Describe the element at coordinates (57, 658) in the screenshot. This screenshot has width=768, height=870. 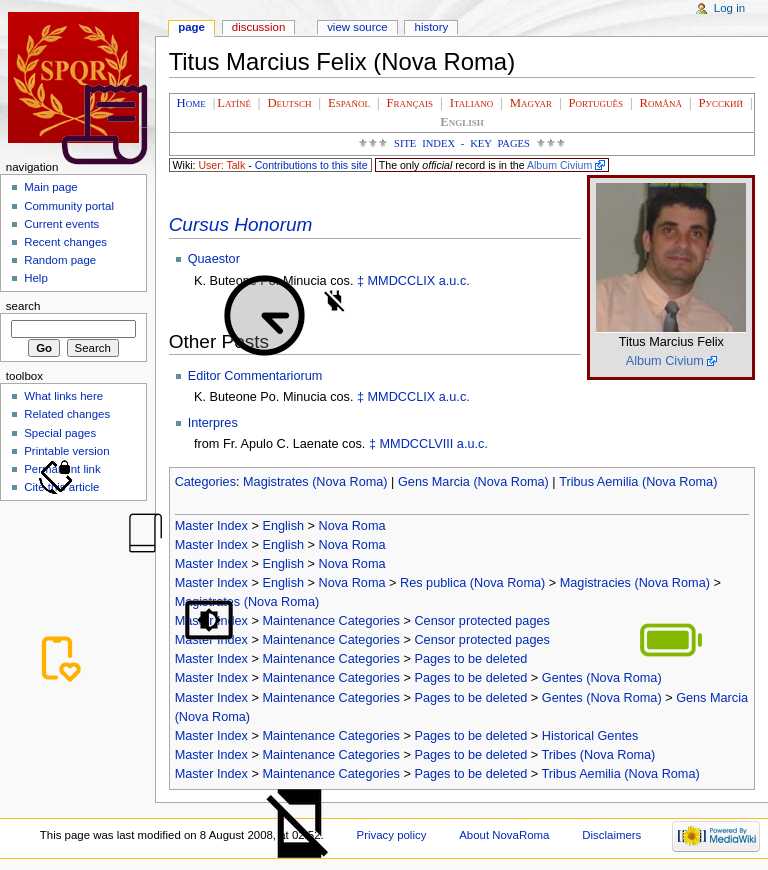
I see `add device to favorites` at that location.